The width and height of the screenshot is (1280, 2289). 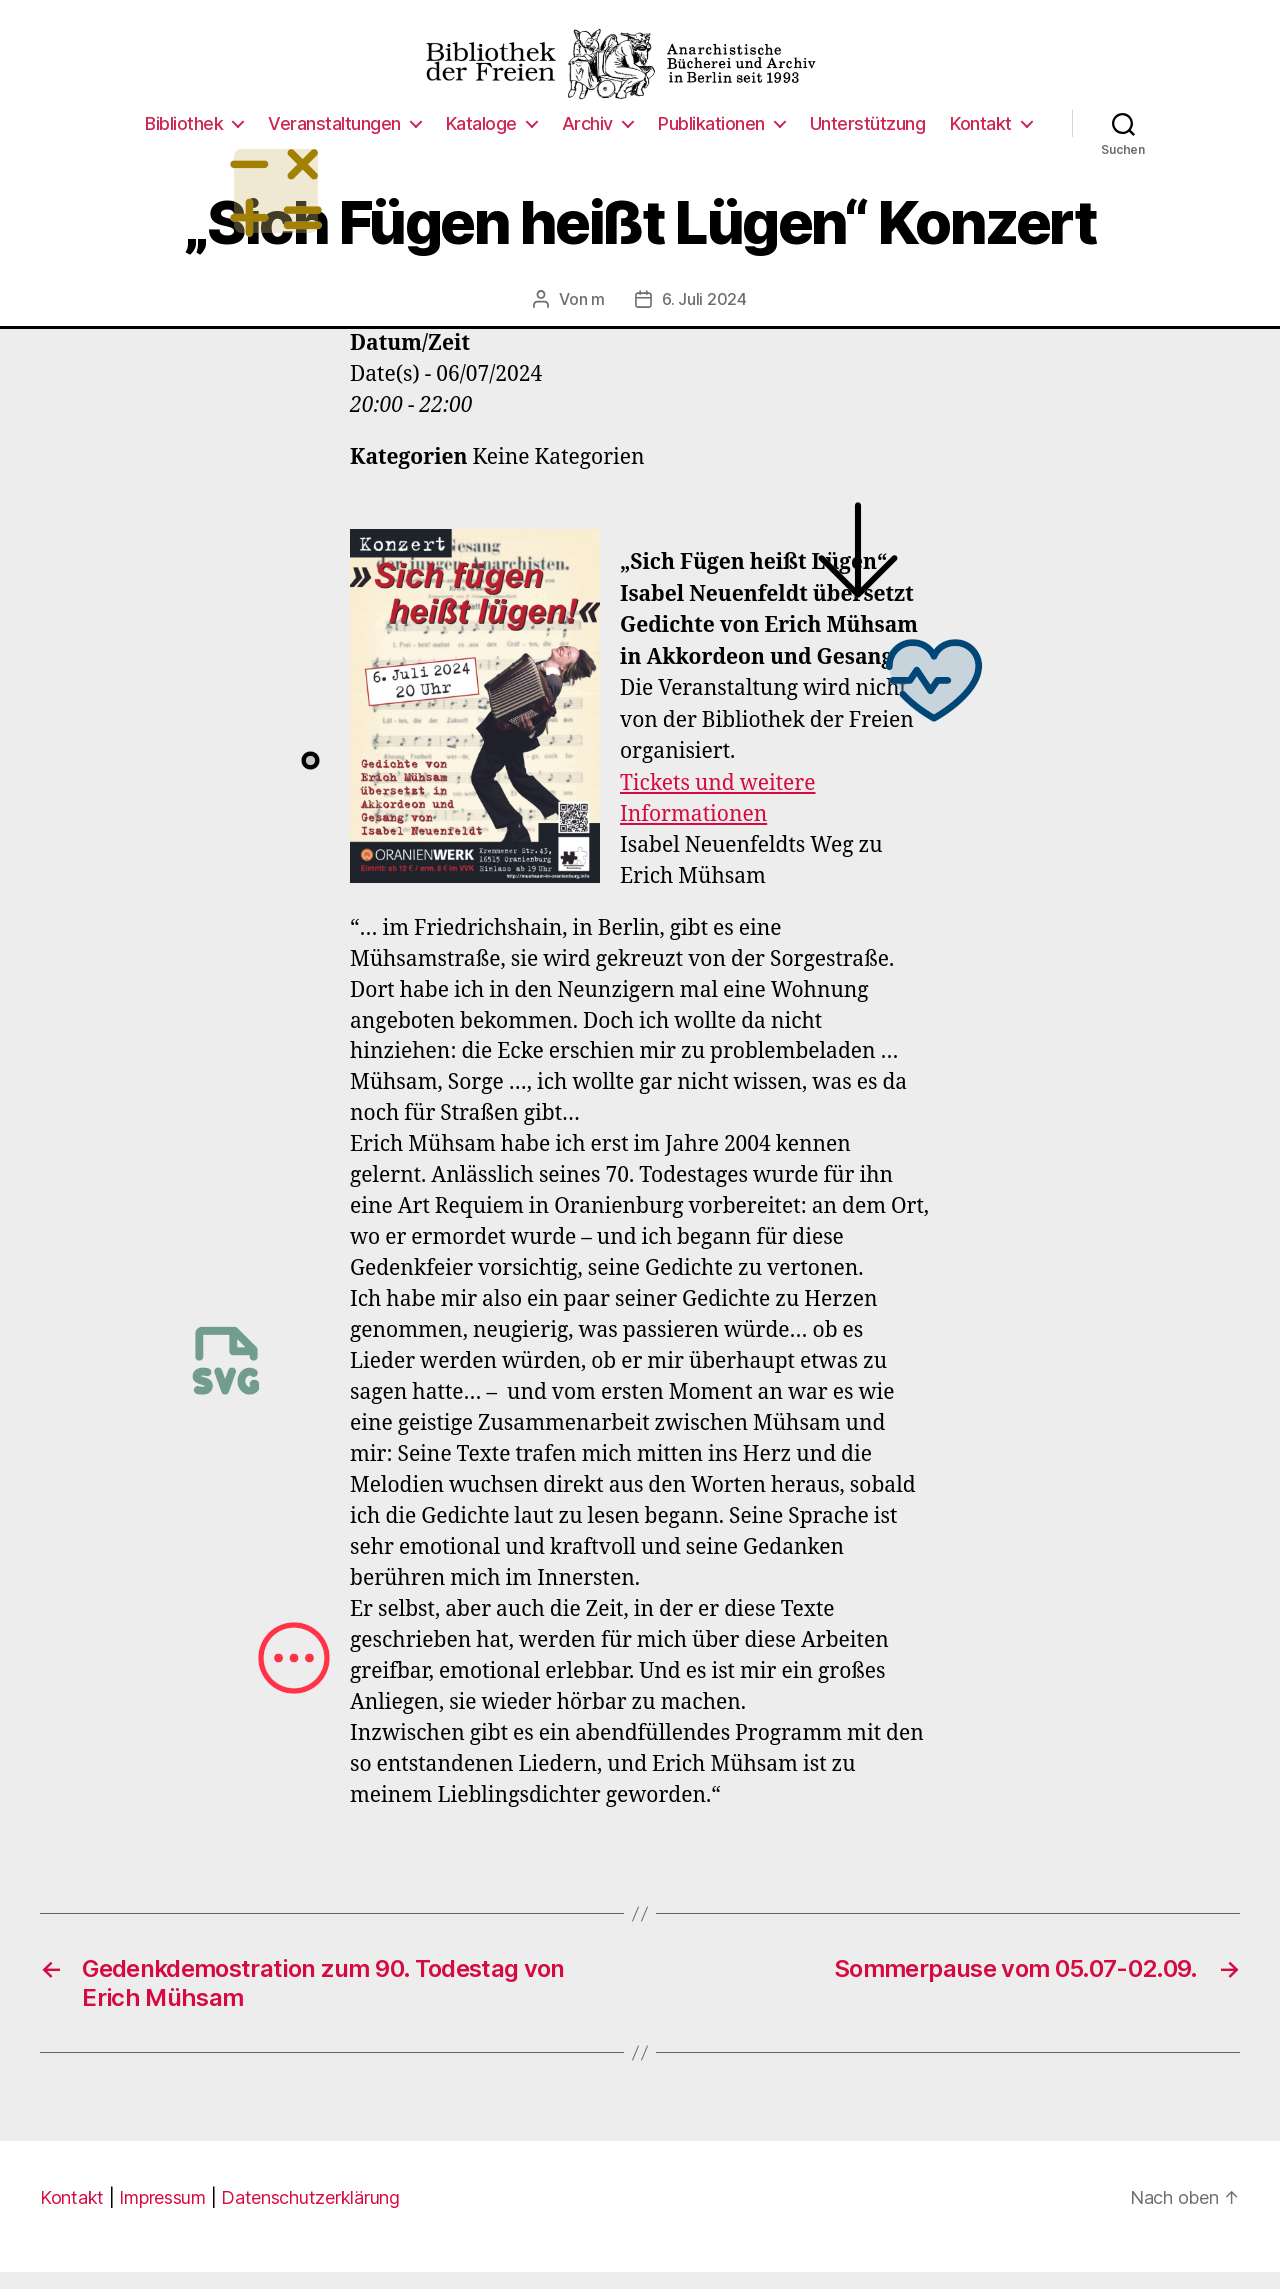 What do you see at coordinates (858, 550) in the screenshot?
I see `scroll down or view more content` at bounding box center [858, 550].